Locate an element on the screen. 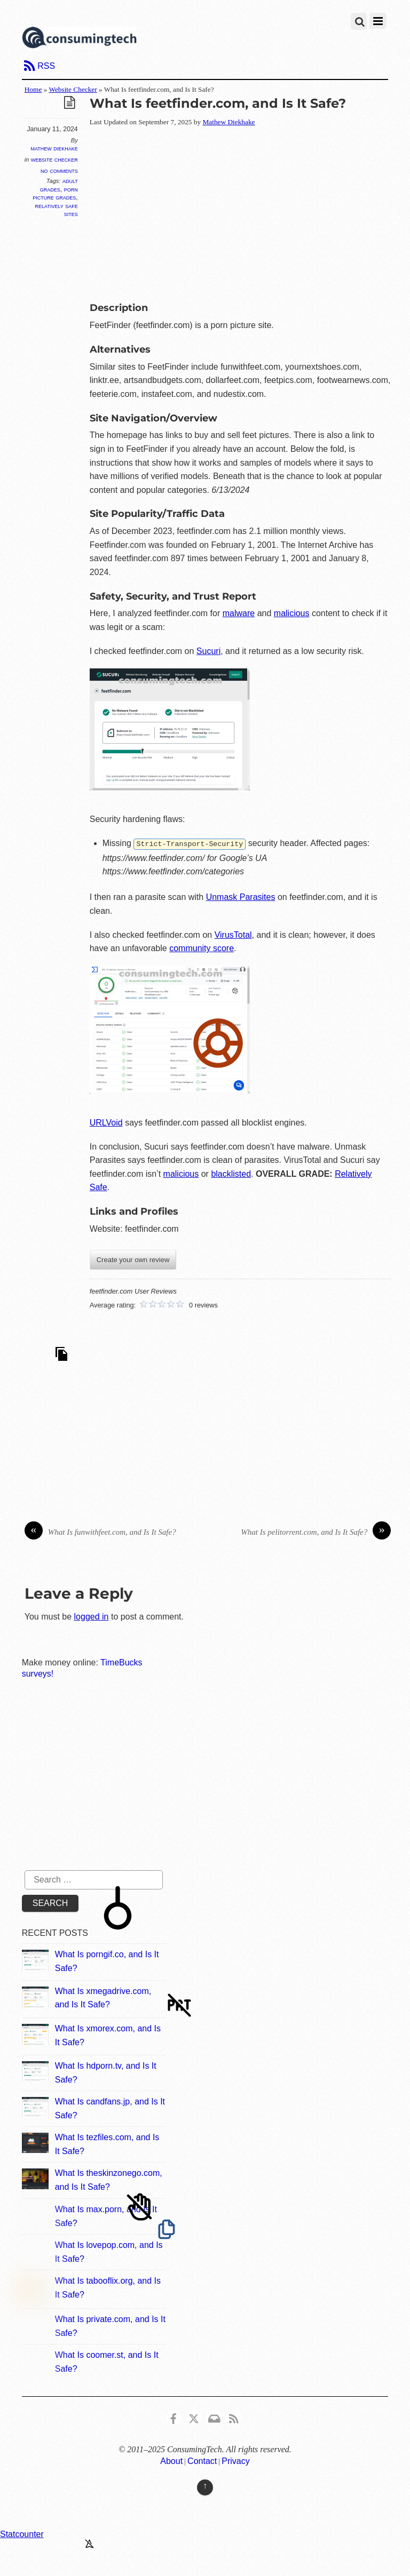 Image resolution: width=410 pixels, height=2576 pixels. navigation or GPS is disabled is located at coordinates (89, 2543).